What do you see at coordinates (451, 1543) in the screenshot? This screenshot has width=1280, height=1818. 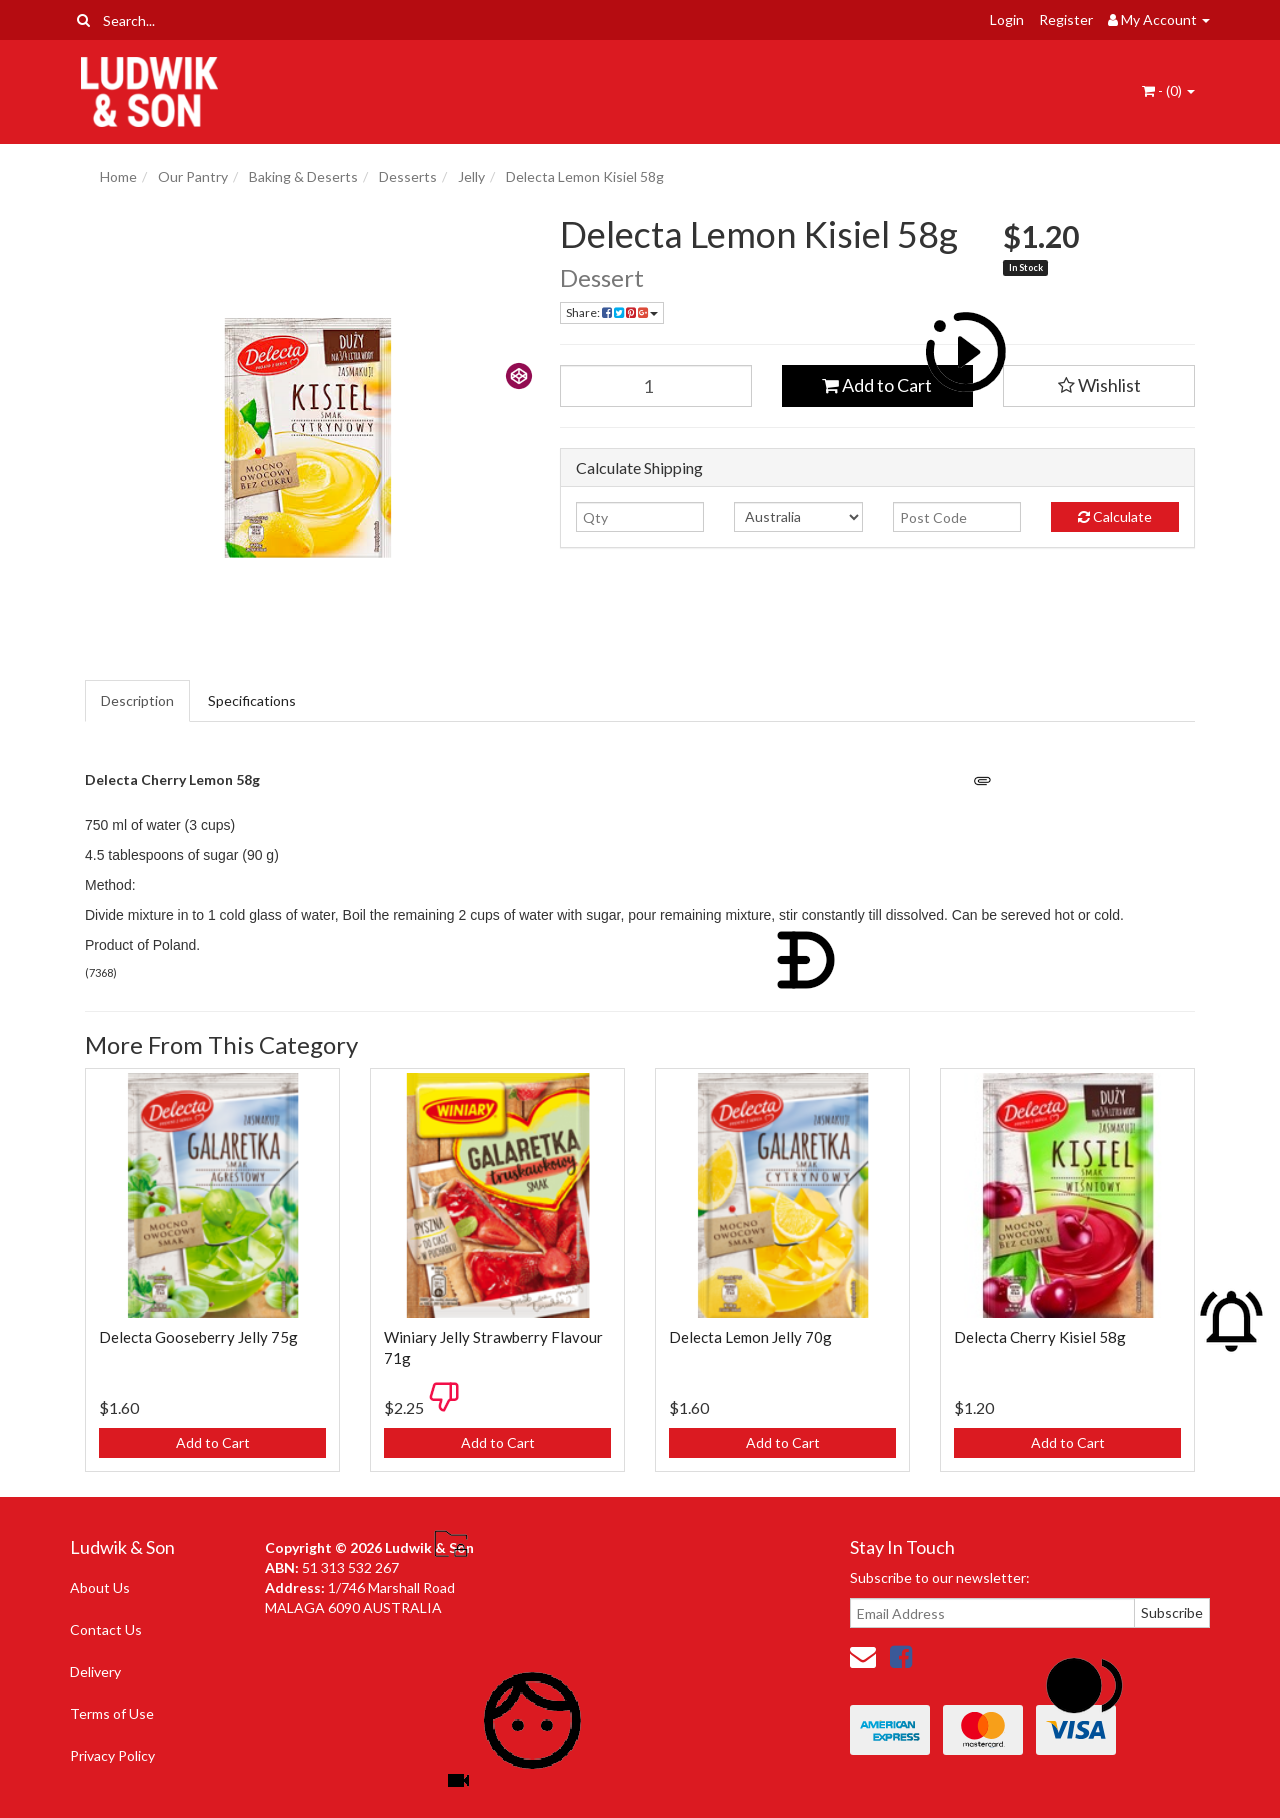 I see `access a password-protected folder` at bounding box center [451, 1543].